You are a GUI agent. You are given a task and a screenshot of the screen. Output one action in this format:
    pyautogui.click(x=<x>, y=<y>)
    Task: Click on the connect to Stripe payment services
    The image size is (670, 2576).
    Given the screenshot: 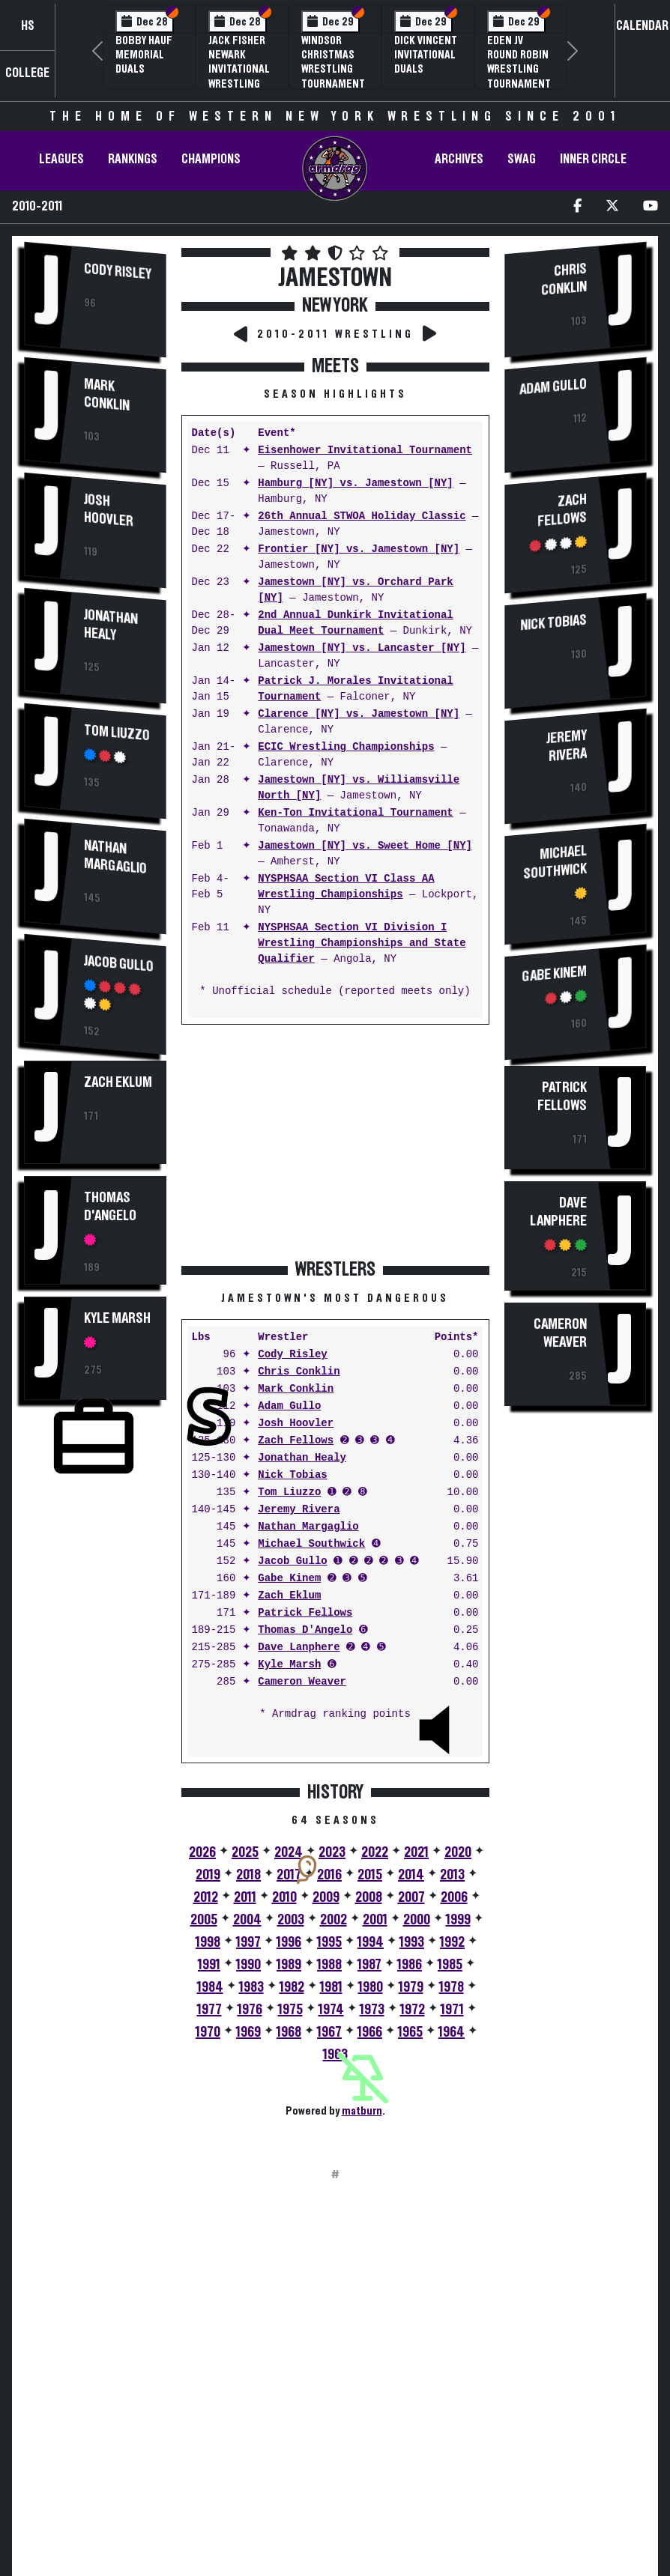 What is the action you would take?
    pyautogui.click(x=208, y=1416)
    